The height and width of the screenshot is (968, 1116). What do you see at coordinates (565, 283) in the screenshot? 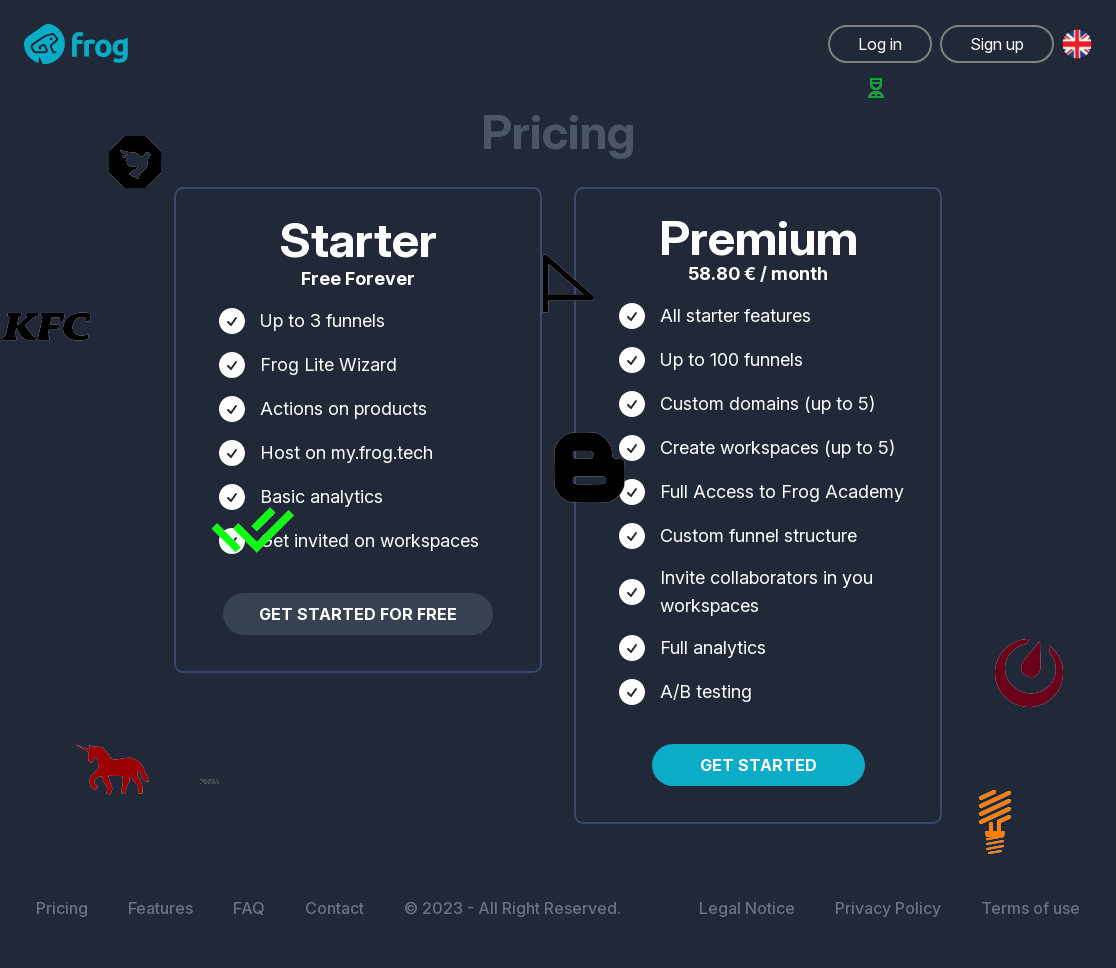
I see `flag an item for review or attention` at bounding box center [565, 283].